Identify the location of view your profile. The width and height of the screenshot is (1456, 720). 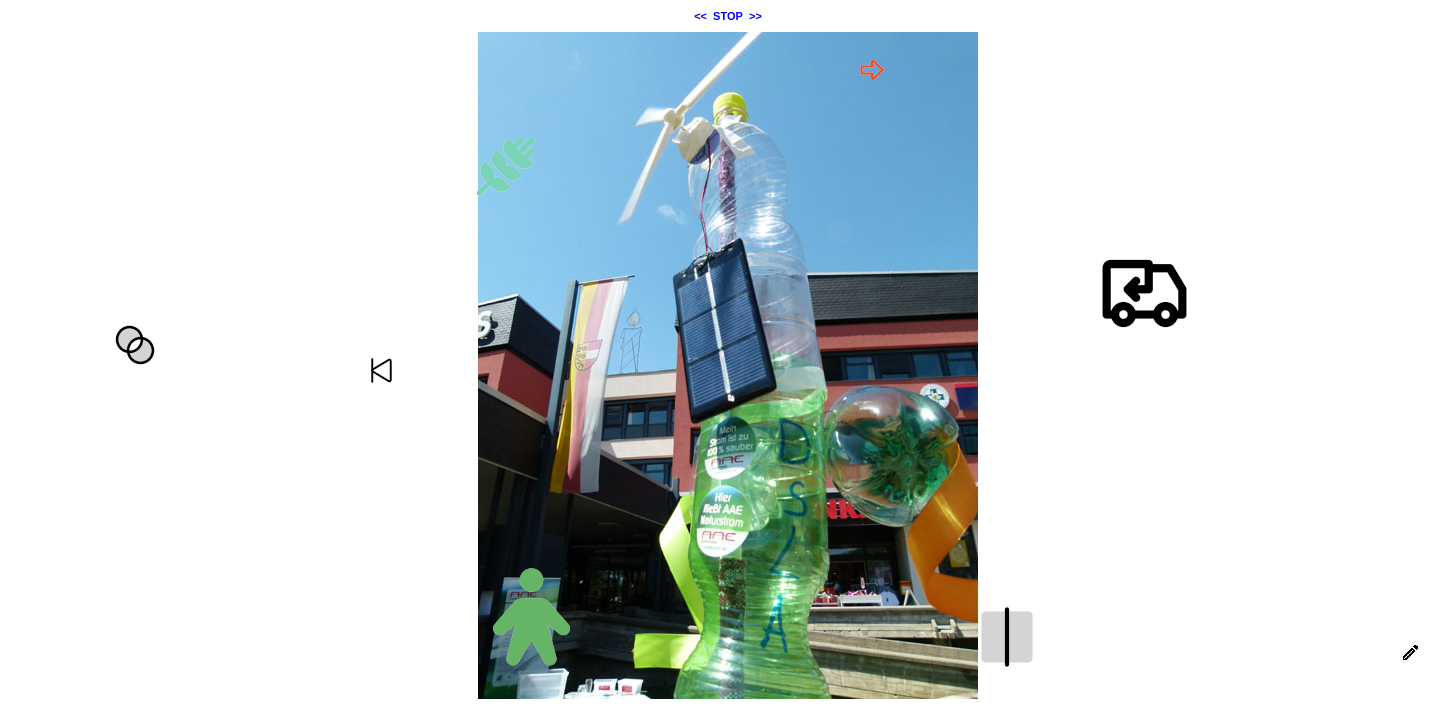
(531, 618).